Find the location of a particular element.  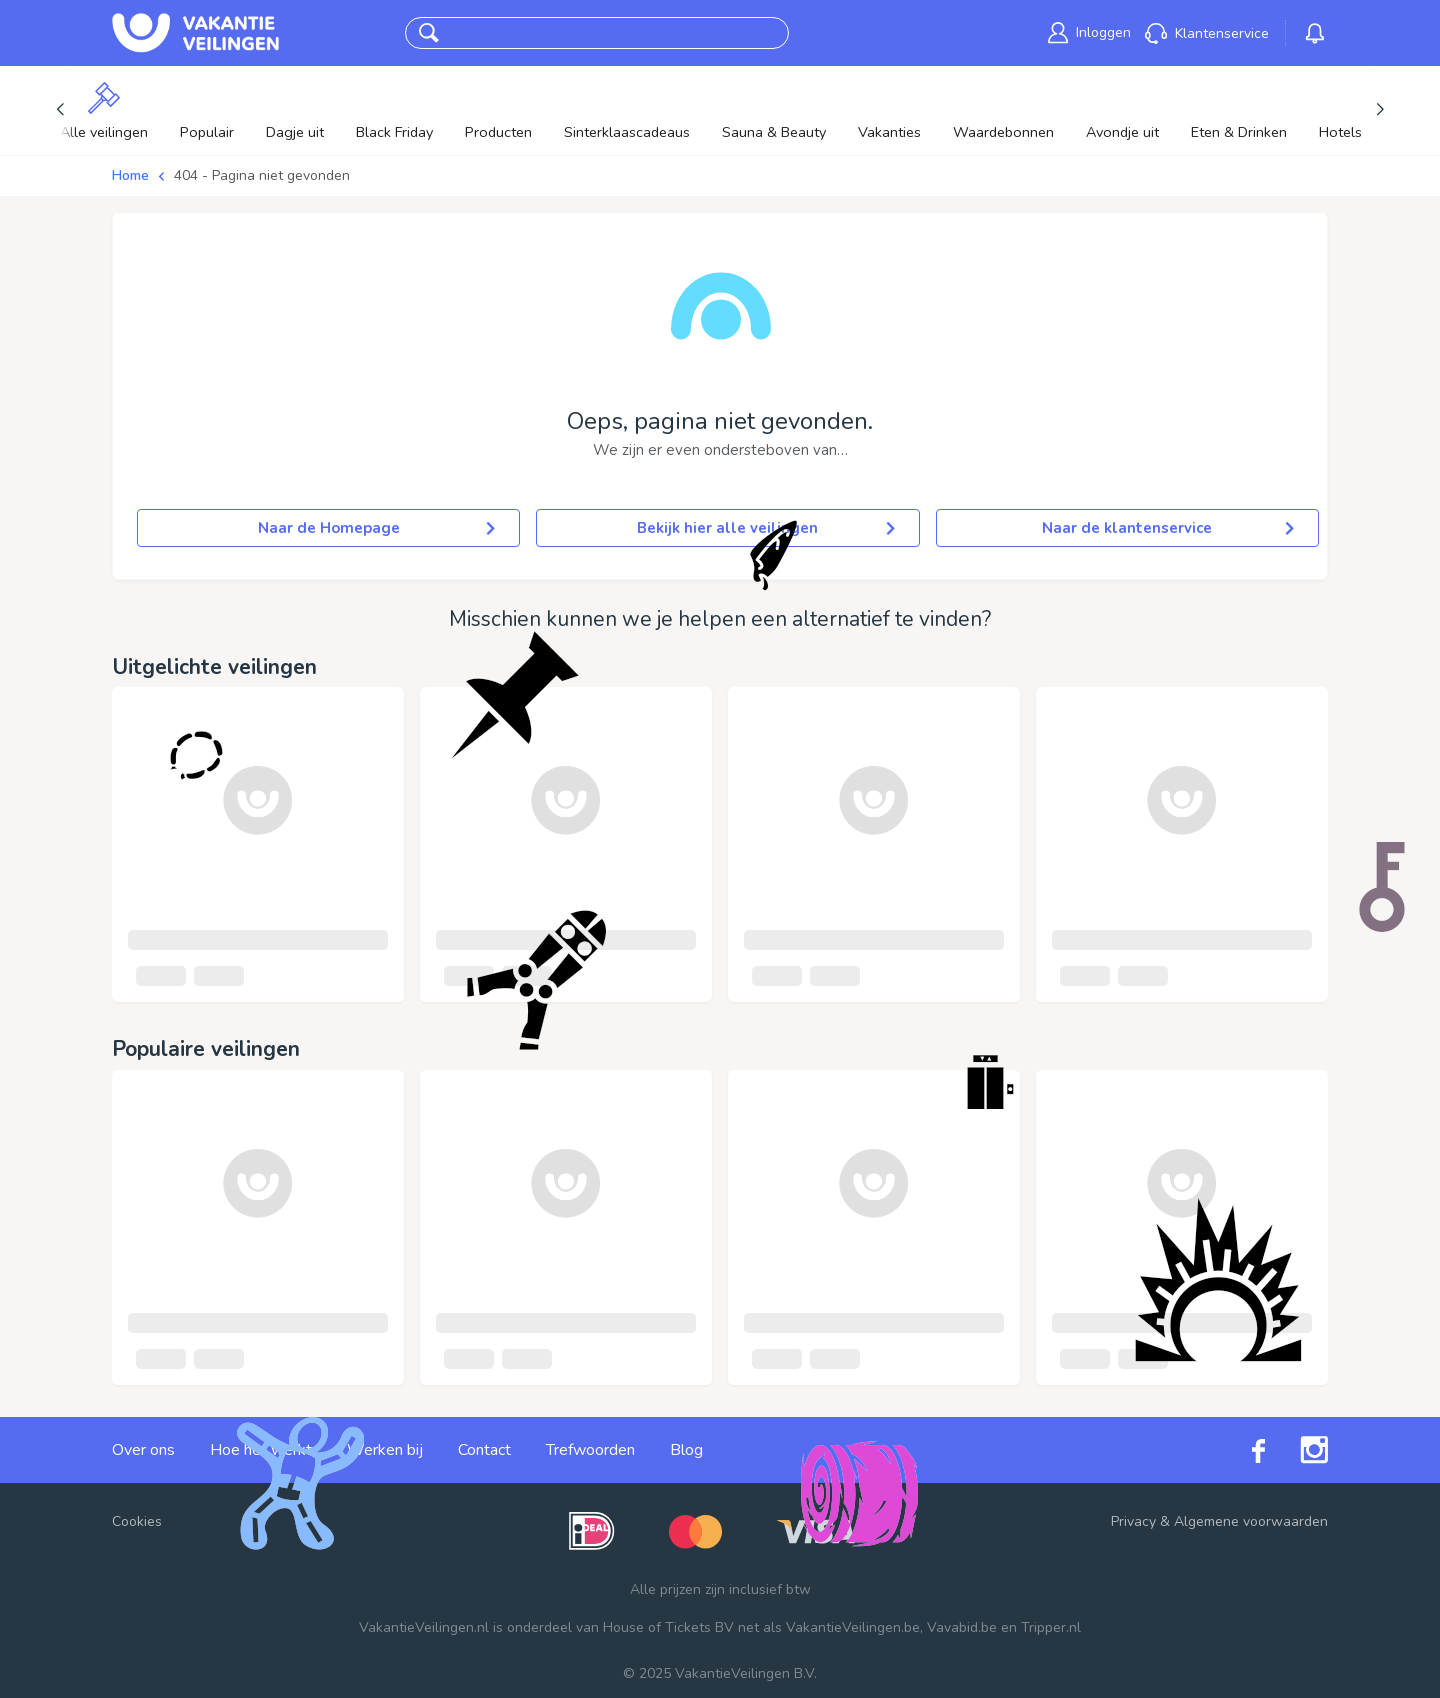

unlock a feature or access restricted content is located at coordinates (1382, 887).